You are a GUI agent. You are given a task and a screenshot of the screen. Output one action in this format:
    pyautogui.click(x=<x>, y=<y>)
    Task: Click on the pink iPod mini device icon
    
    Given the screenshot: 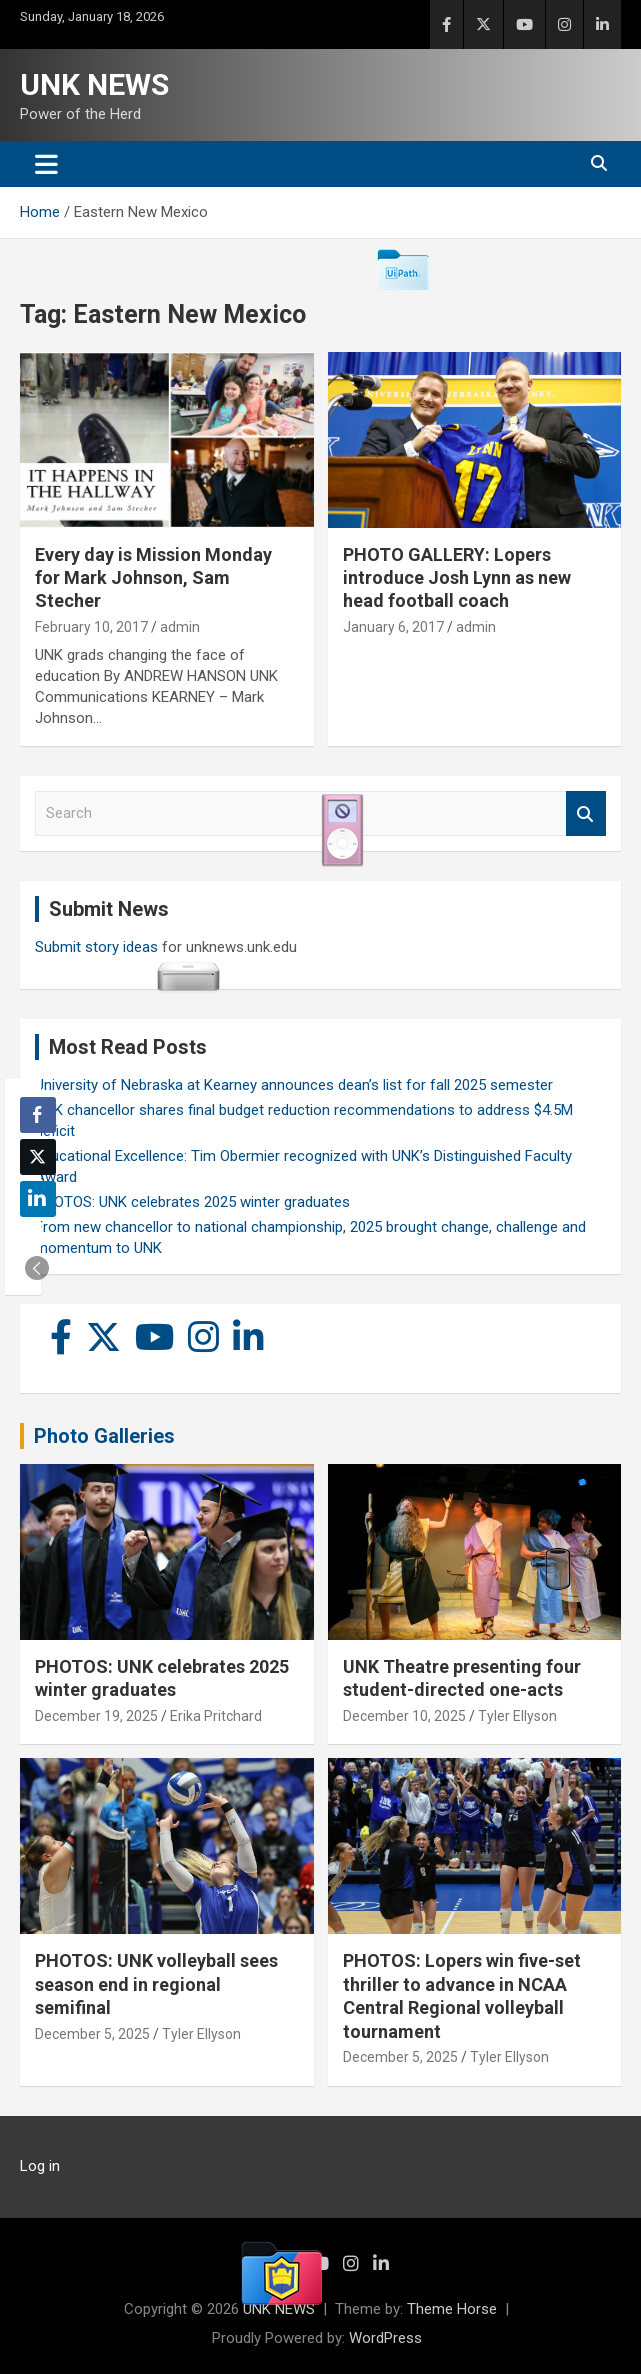 What is the action you would take?
    pyautogui.click(x=342, y=830)
    